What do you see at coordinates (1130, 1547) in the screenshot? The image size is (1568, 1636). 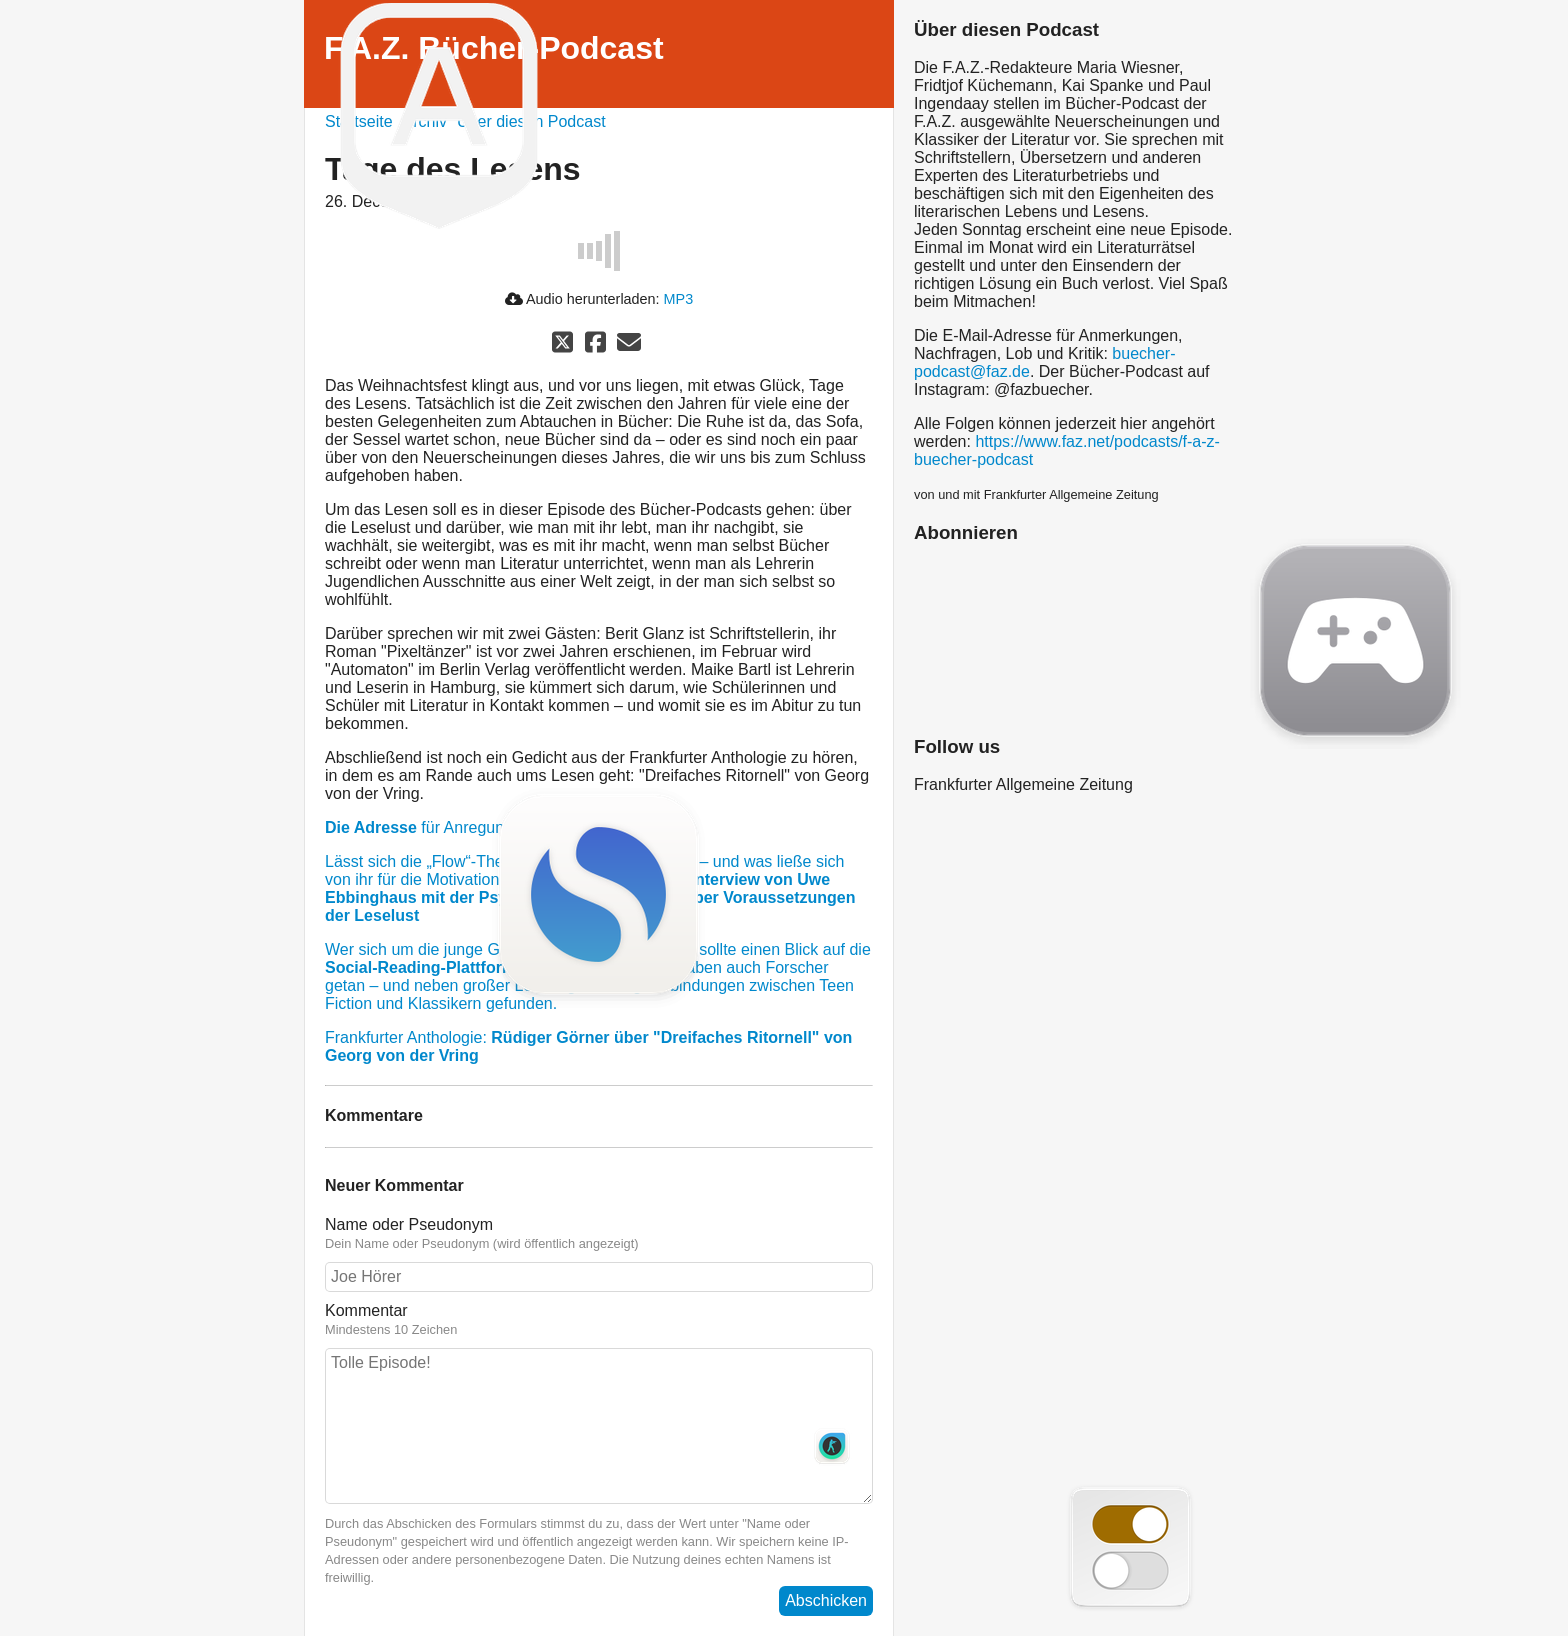 I see `open gnome tweaks to customize desktop settings` at bounding box center [1130, 1547].